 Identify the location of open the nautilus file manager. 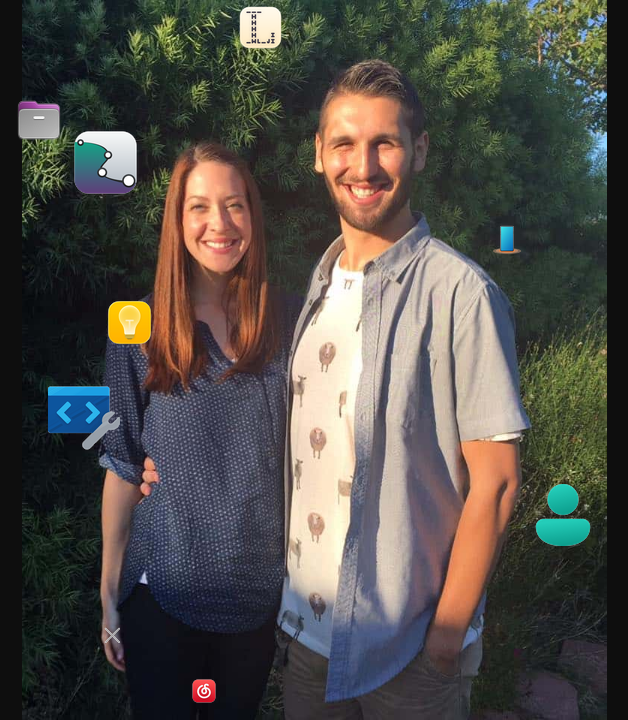
(39, 120).